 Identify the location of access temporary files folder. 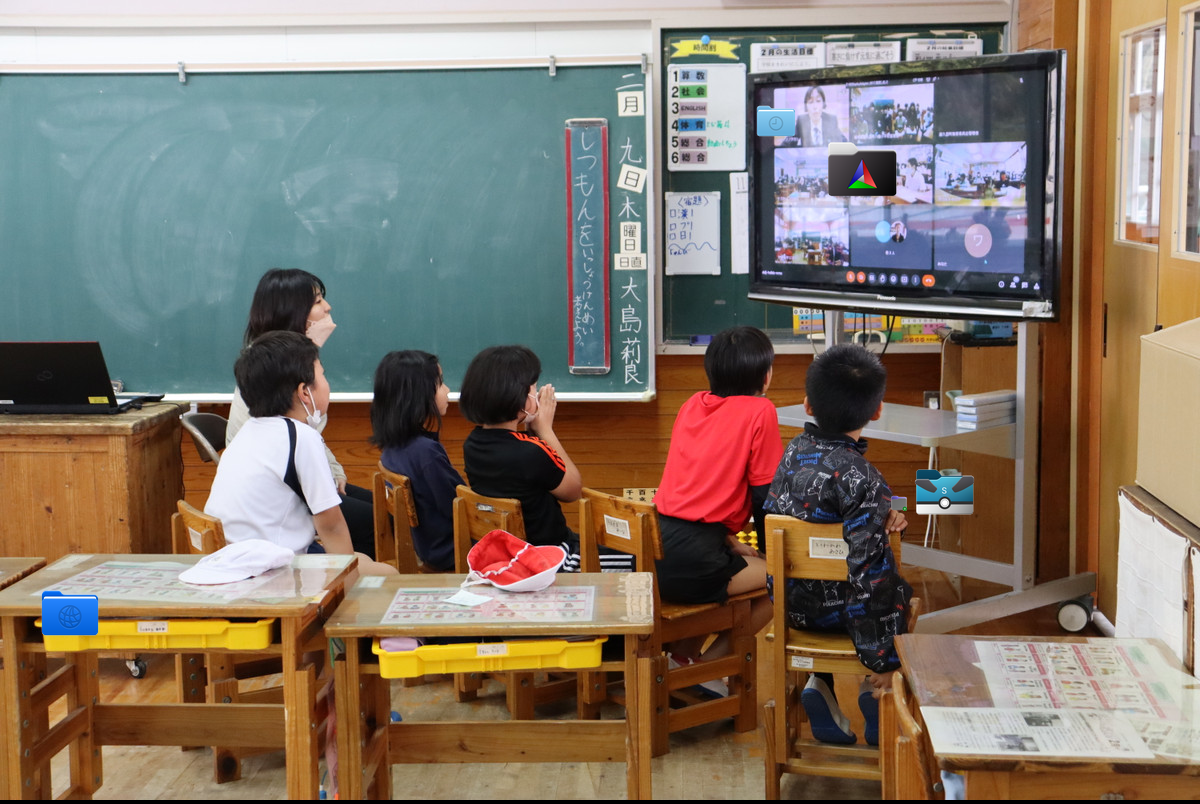
(776, 121).